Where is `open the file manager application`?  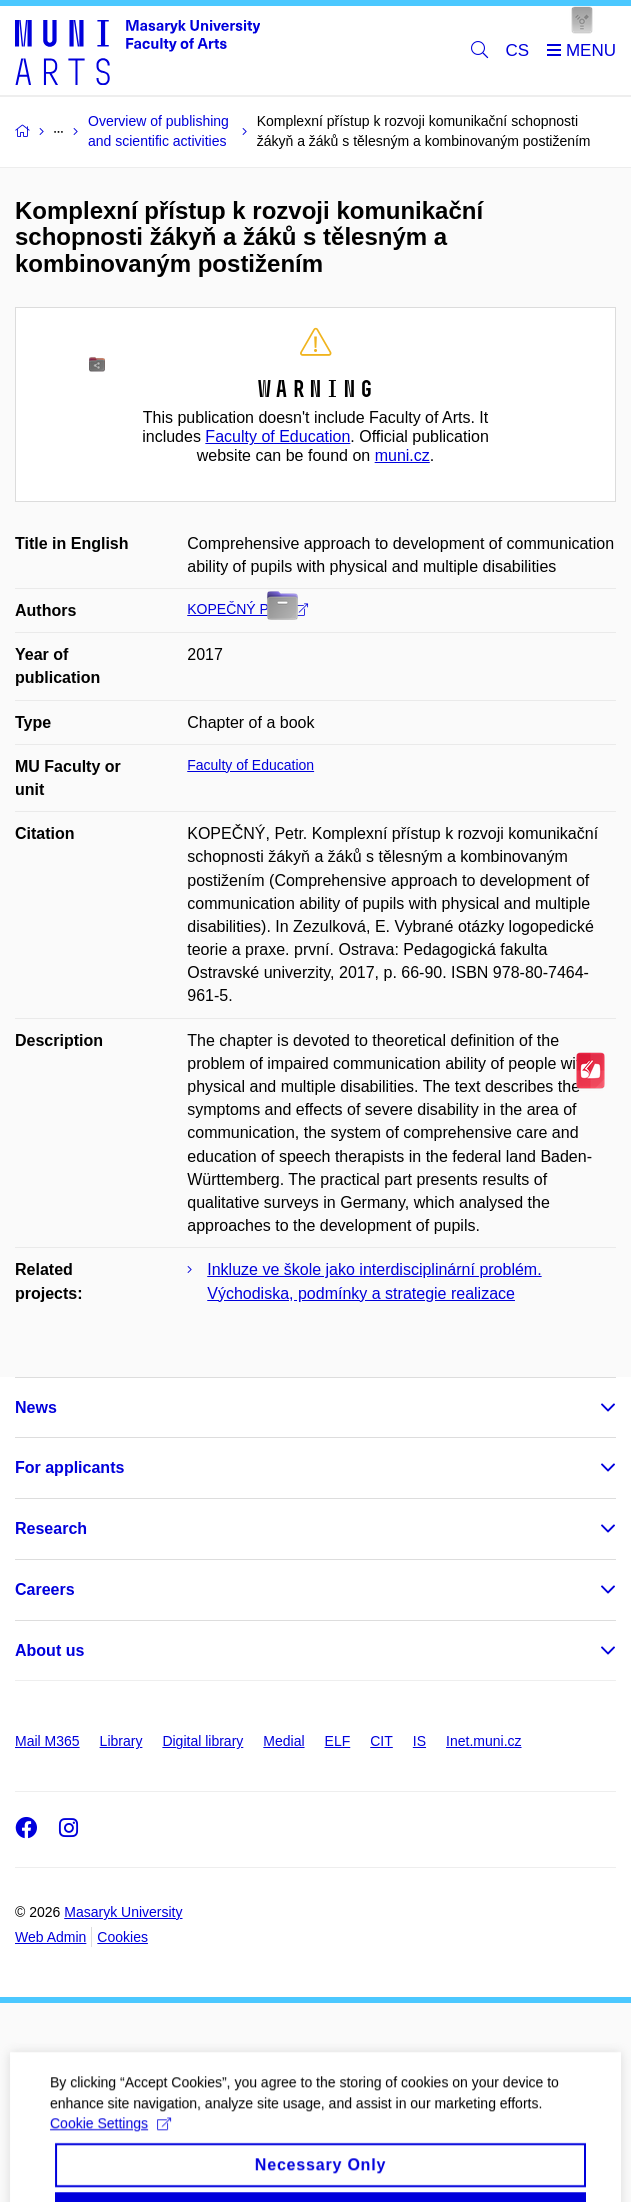
open the file manager application is located at coordinates (282, 605).